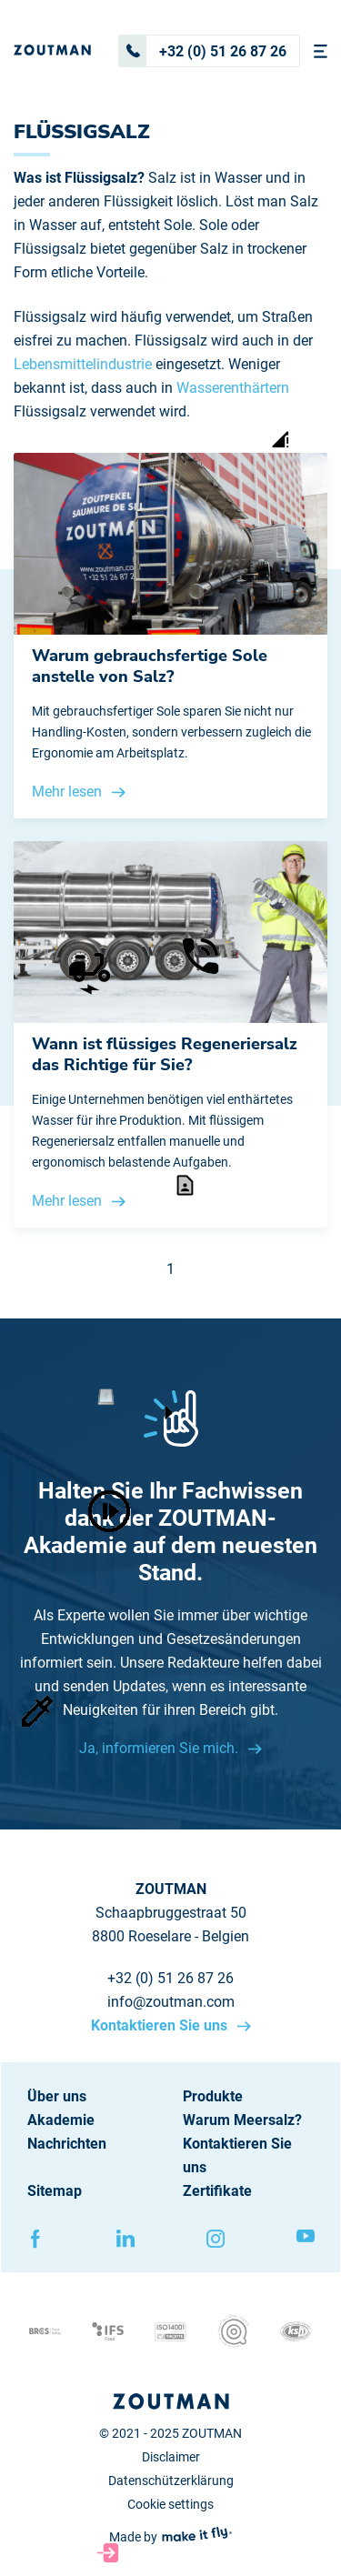 The height and width of the screenshot is (2576, 341). I want to click on select electric moped as transportation mode, so click(89, 971).